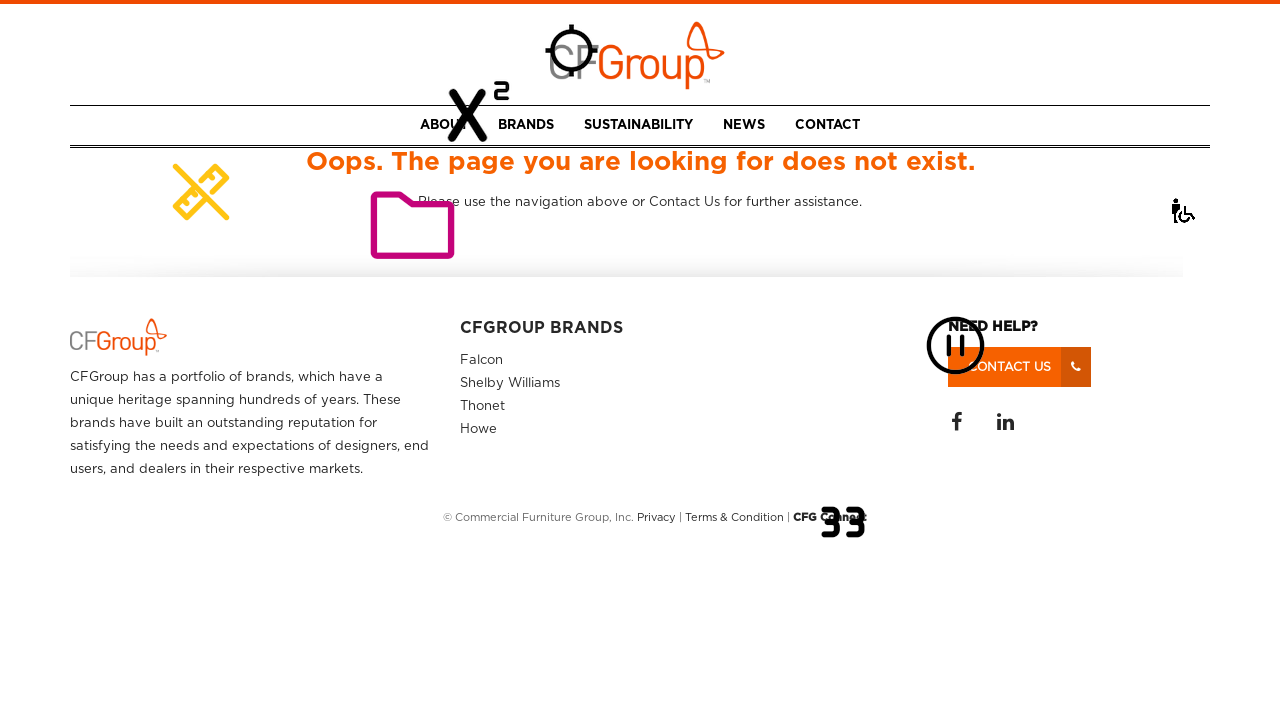  I want to click on pause media playback, so click(955, 345).